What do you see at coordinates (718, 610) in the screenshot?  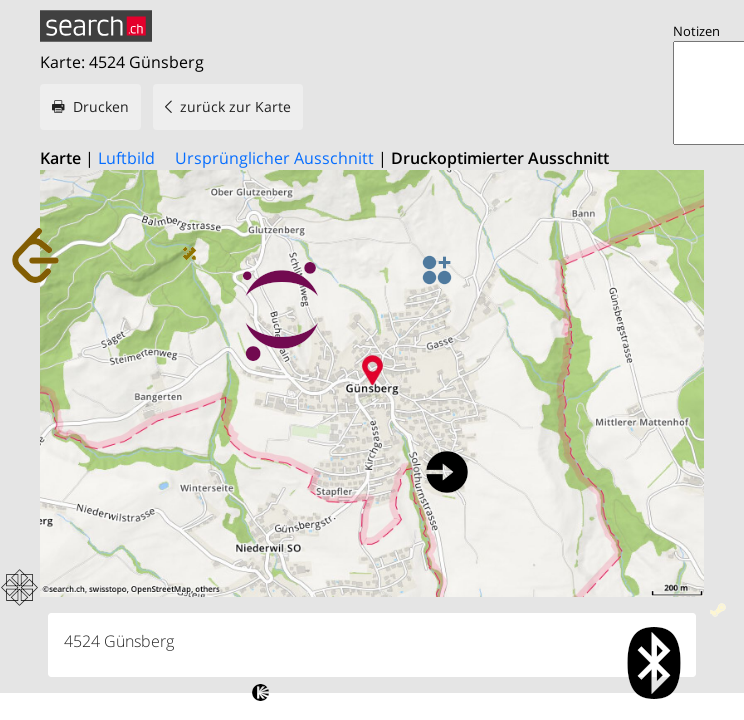 I see `open the Steam gaming platform` at bounding box center [718, 610].